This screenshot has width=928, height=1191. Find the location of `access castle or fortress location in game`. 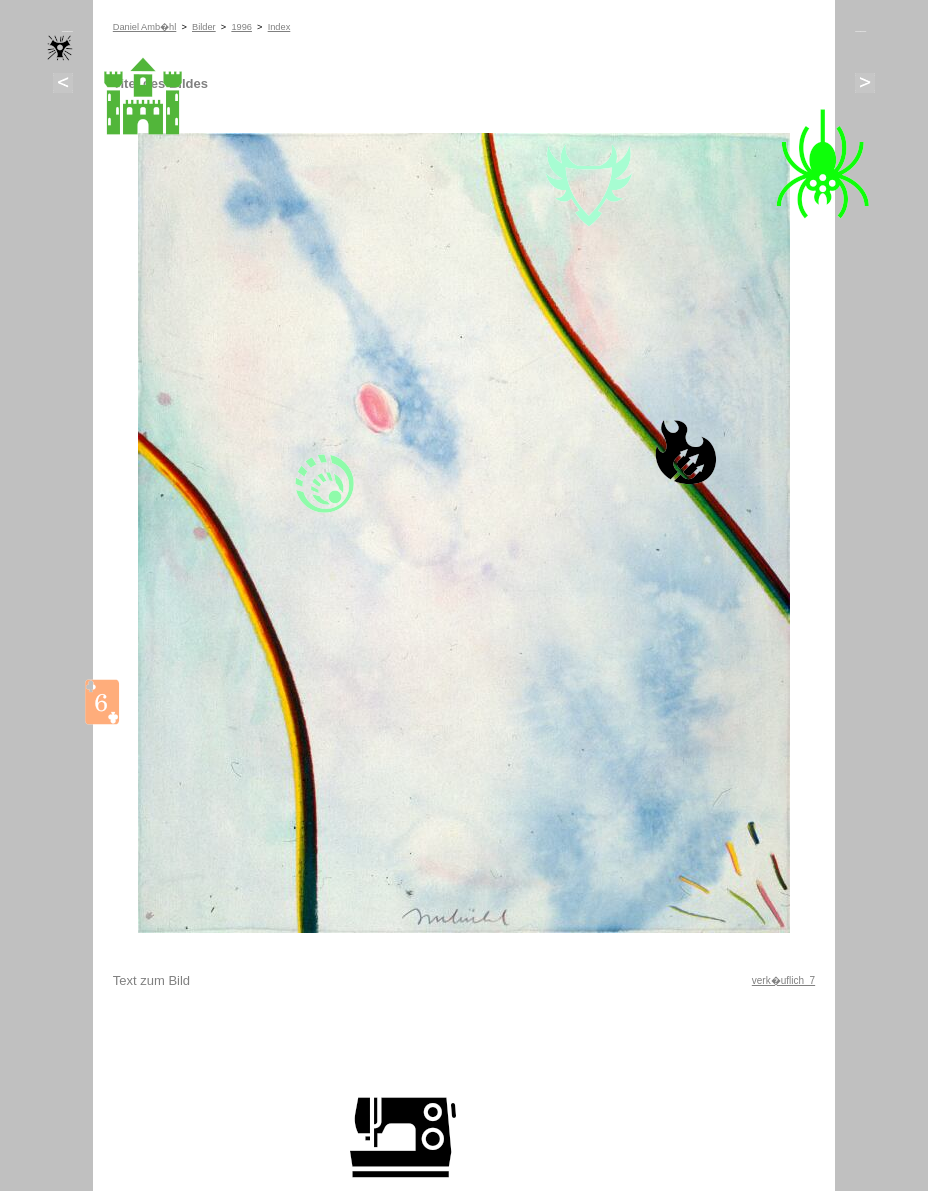

access castle or fortress location in game is located at coordinates (143, 96).